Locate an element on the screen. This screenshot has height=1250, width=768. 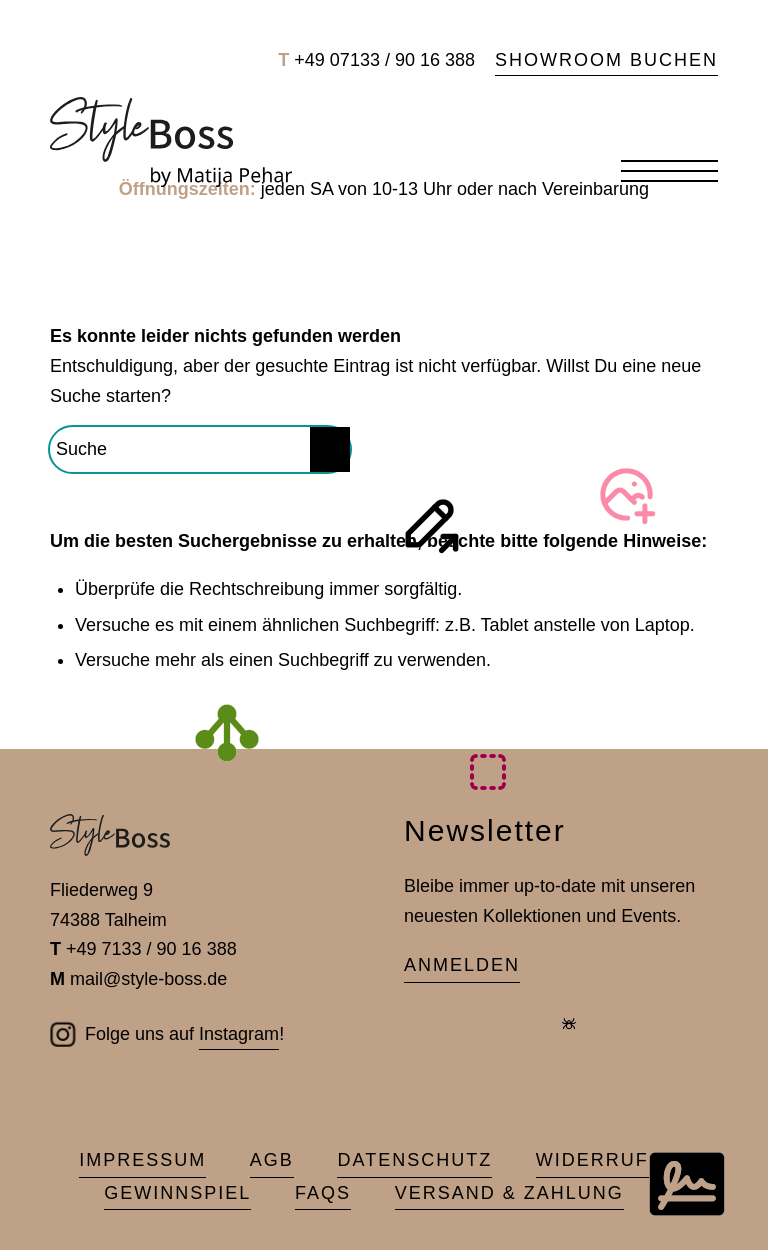
share your edits or annotations is located at coordinates (430, 522).